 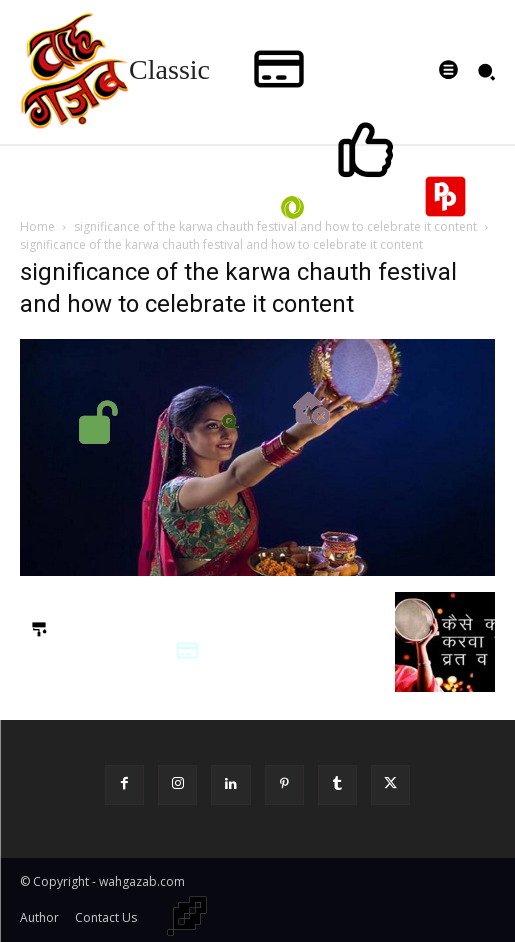 I want to click on access painting or drawing tools, so click(x=39, y=629).